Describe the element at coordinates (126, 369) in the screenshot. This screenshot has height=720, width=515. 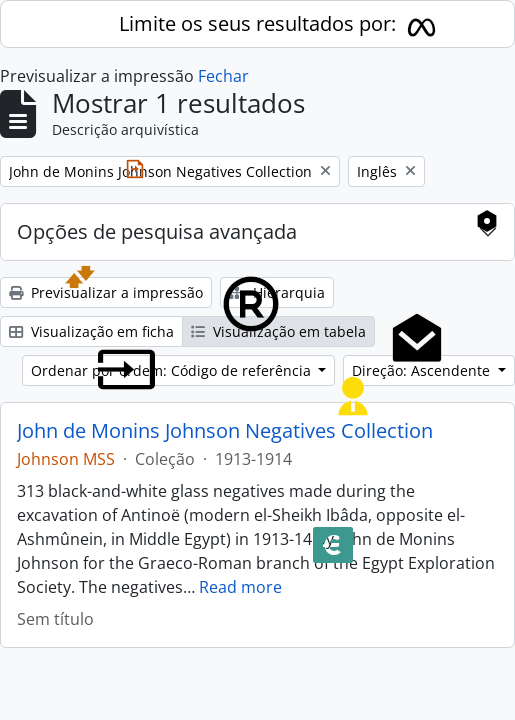
I see `typer app logo` at that location.